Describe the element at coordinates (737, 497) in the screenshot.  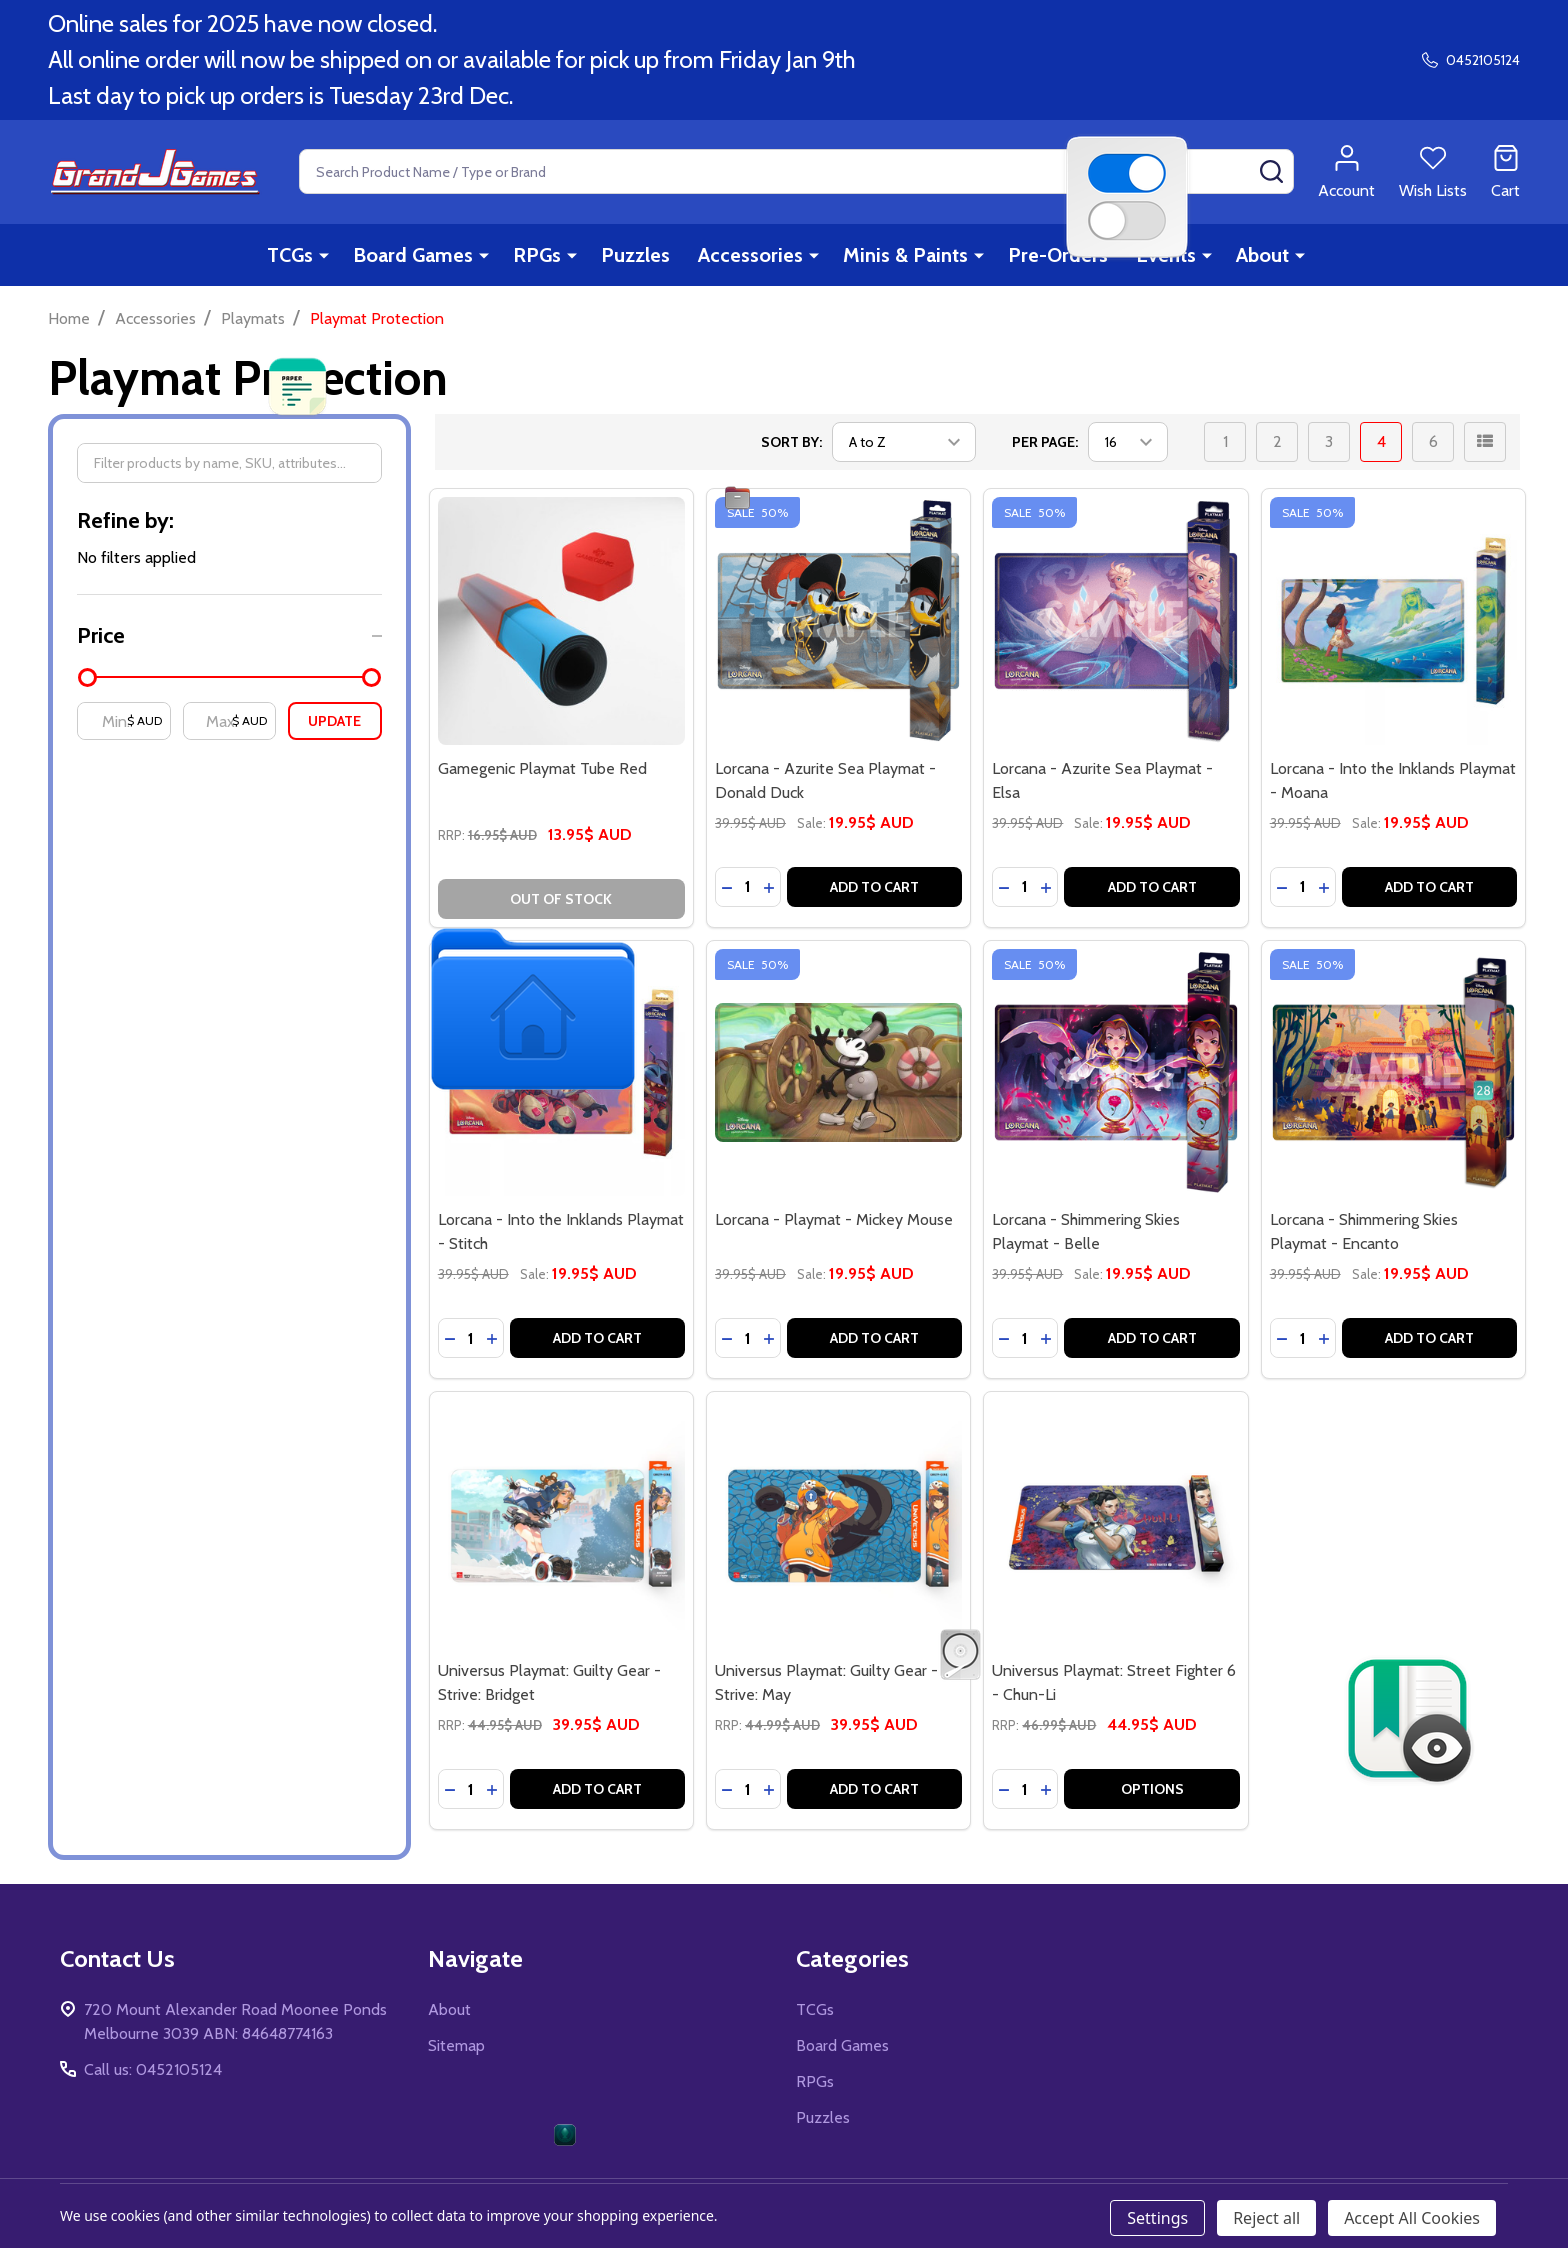
I see `open the file manager application` at that location.